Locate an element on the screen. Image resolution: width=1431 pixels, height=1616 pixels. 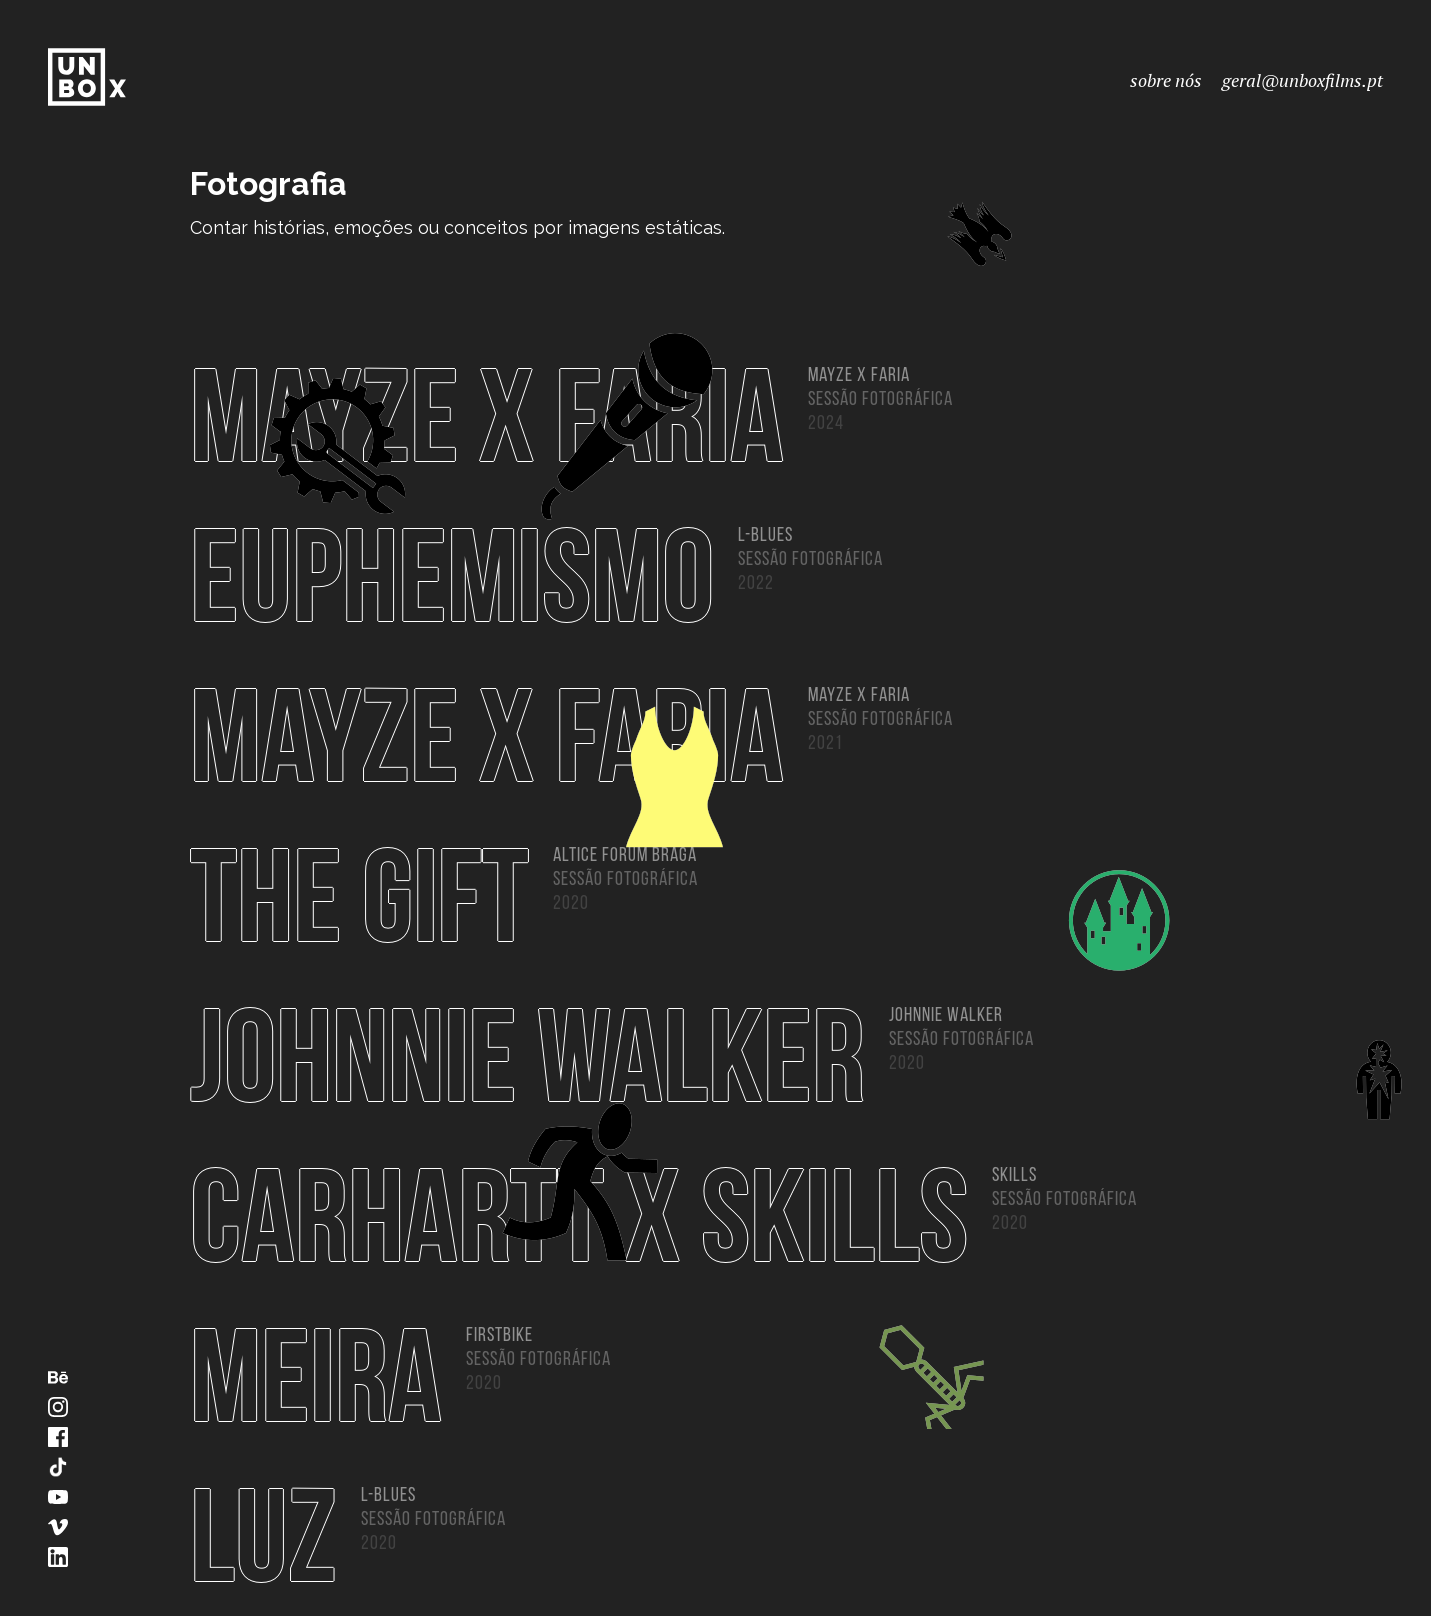
access castle or fortress location in game is located at coordinates (1119, 920).